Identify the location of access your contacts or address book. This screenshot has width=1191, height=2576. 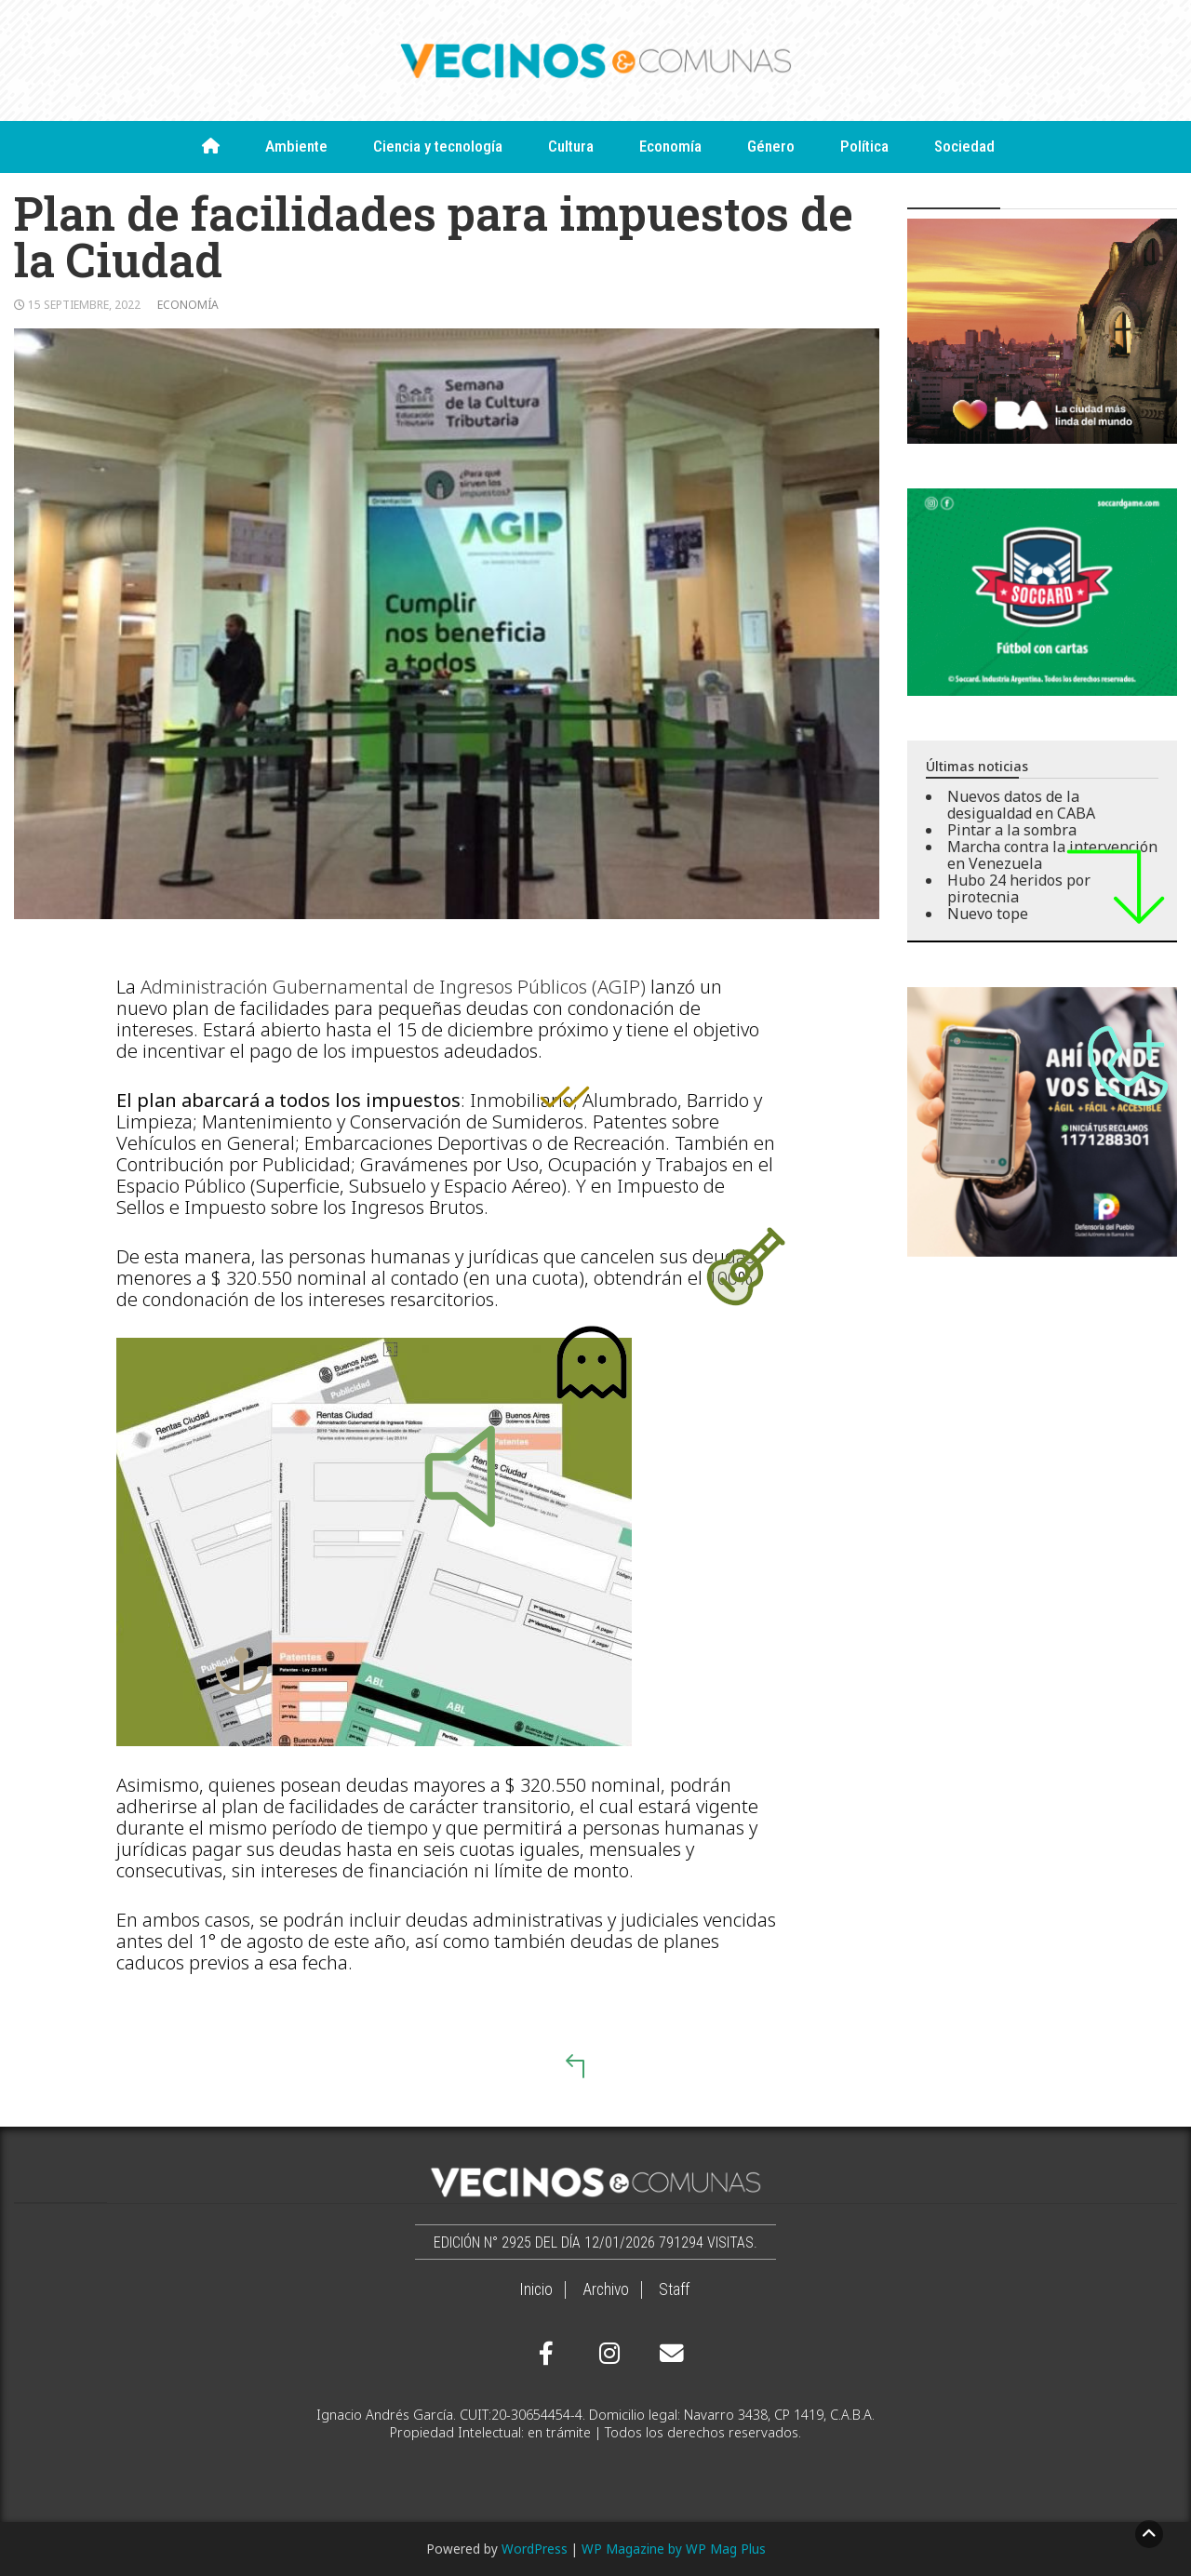
(390, 1349).